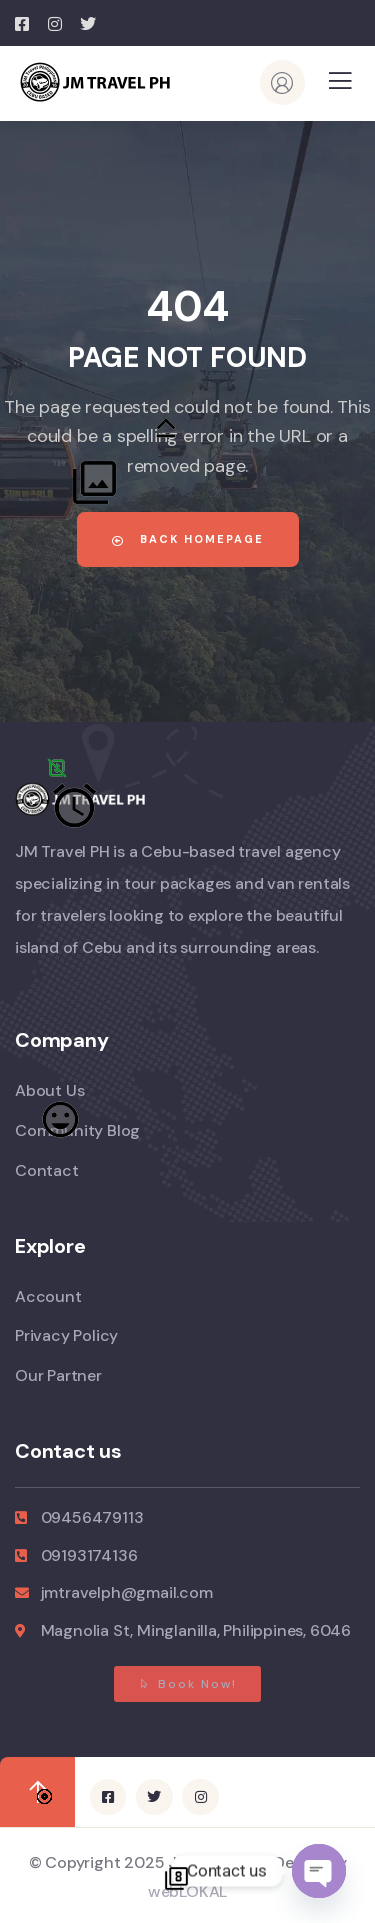 This screenshot has width=375, height=1923. I want to click on indicates caps lock is enabled on the keyboard, so click(166, 428).